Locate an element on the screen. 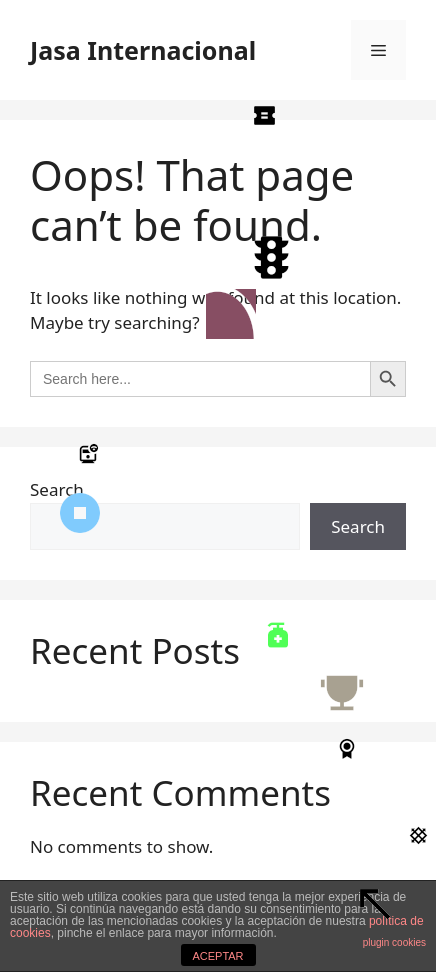 This screenshot has height=972, width=436. connect to onboard train wifi is located at coordinates (88, 454).